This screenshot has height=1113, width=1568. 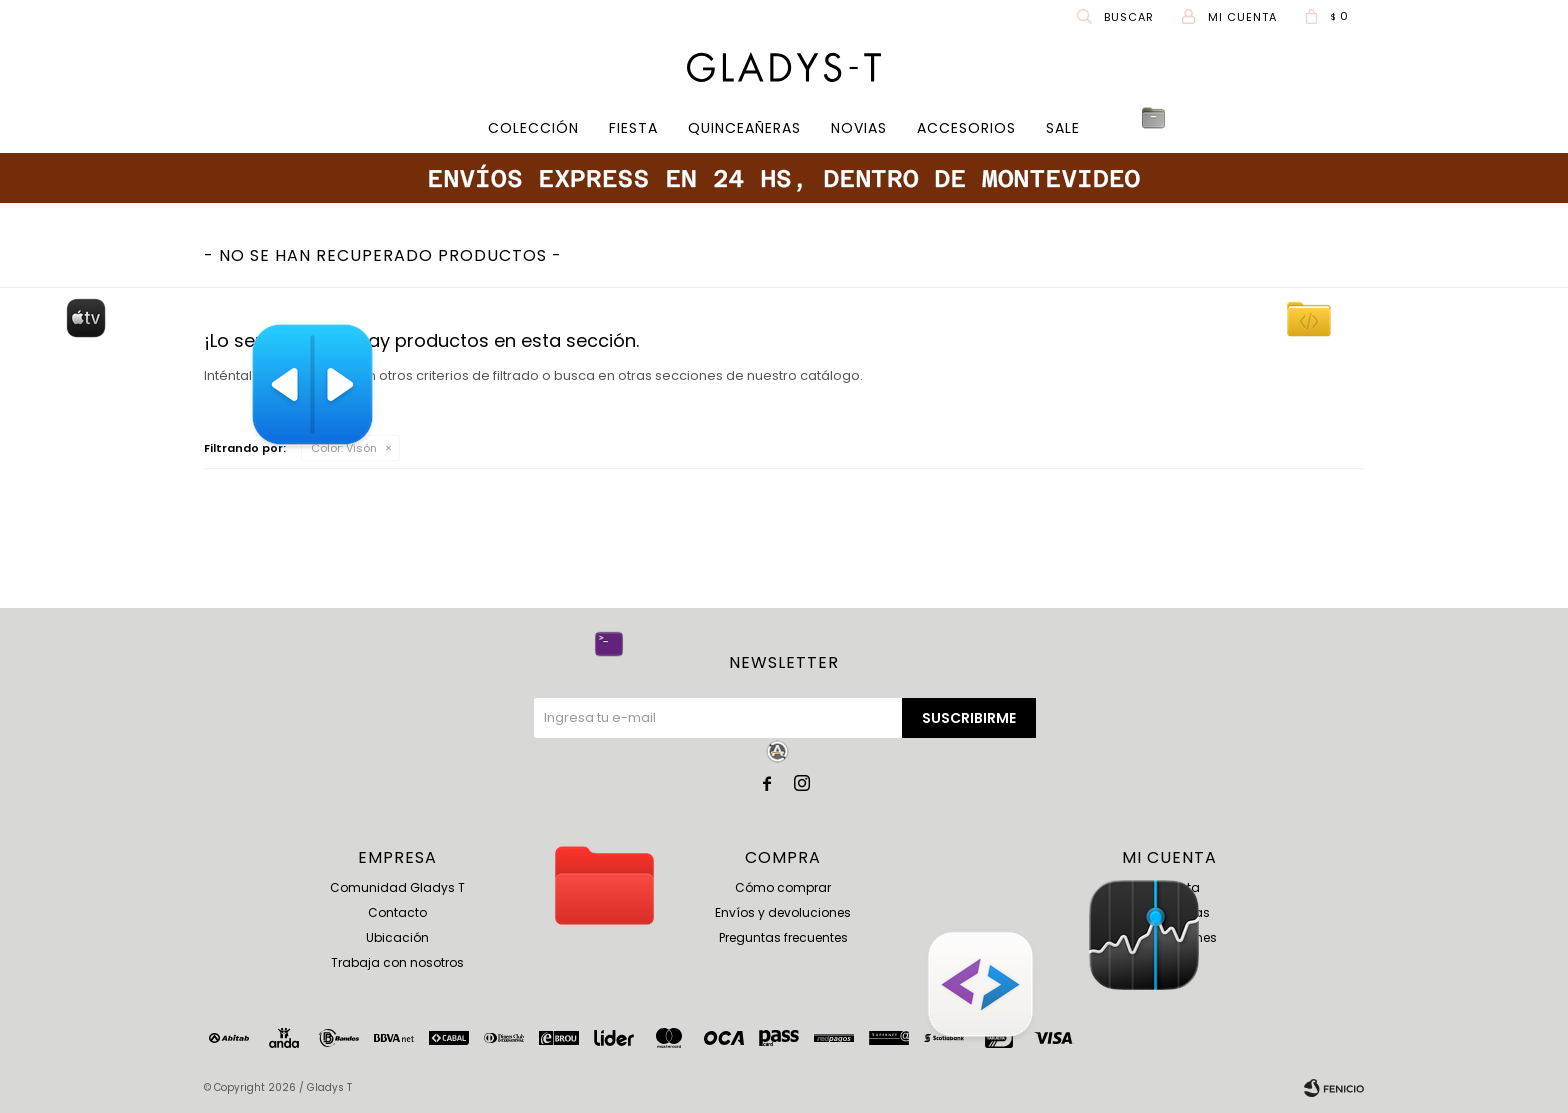 What do you see at coordinates (609, 644) in the screenshot?
I see `open terminal with root/administrator privileges` at bounding box center [609, 644].